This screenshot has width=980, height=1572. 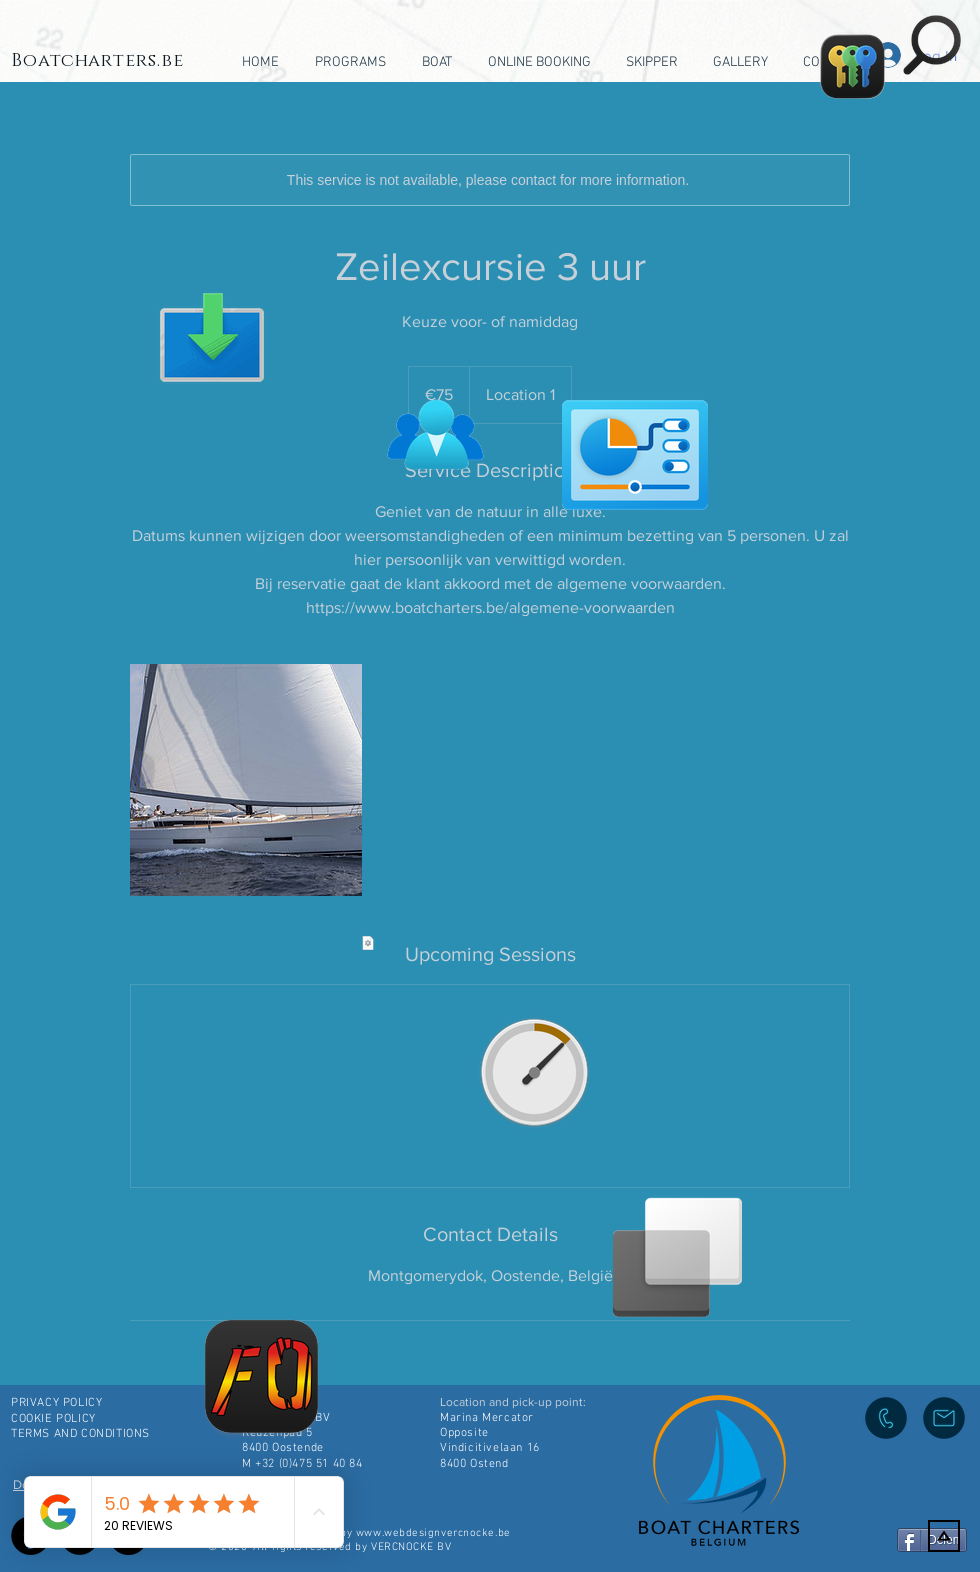 I want to click on download or install a software package, so click(x=212, y=338).